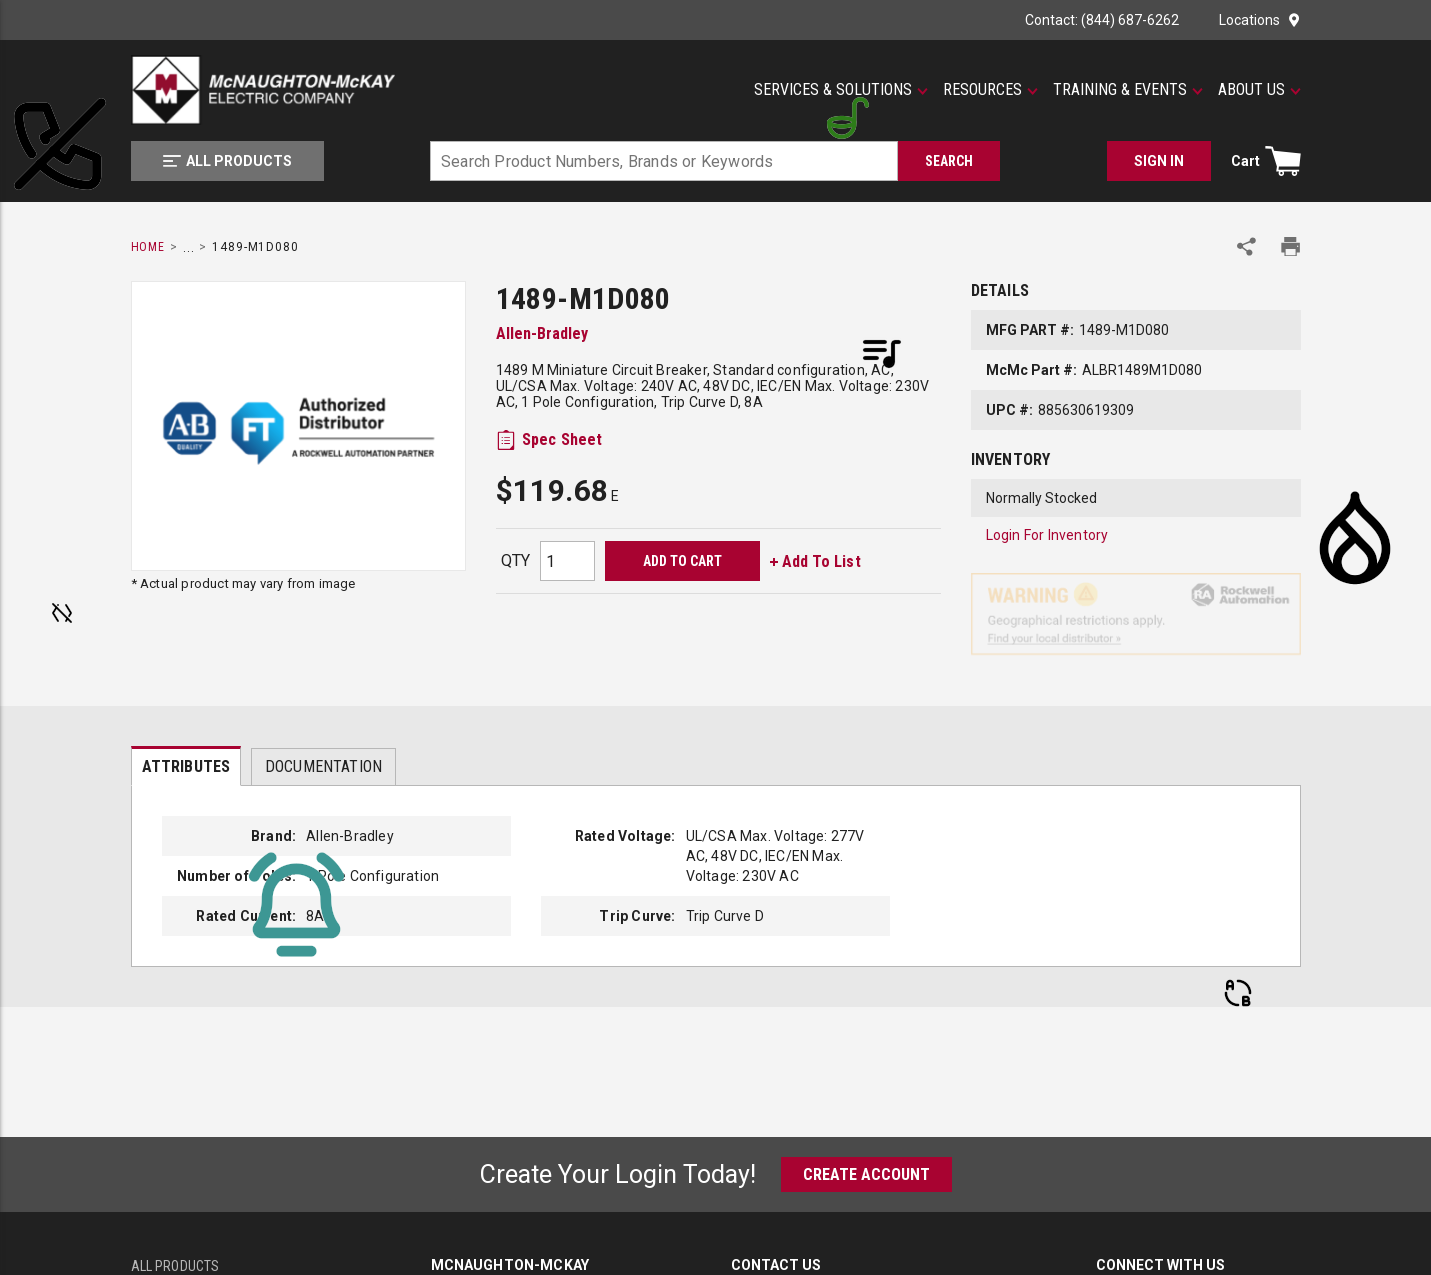 The height and width of the screenshot is (1275, 1431). Describe the element at coordinates (296, 905) in the screenshot. I see `indicates new notifications or alerts` at that location.